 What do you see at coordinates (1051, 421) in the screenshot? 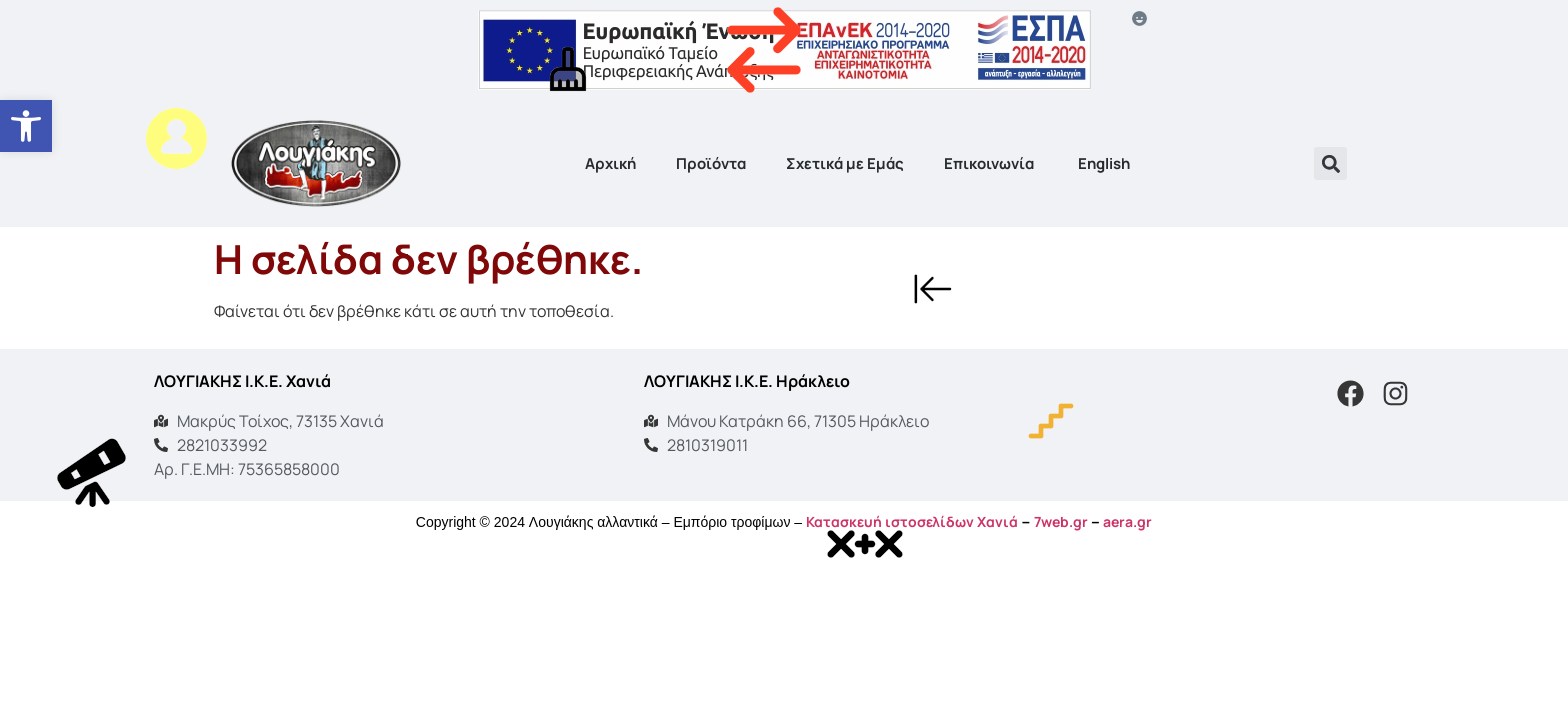
I see `indicates stairs or stairwell access` at bounding box center [1051, 421].